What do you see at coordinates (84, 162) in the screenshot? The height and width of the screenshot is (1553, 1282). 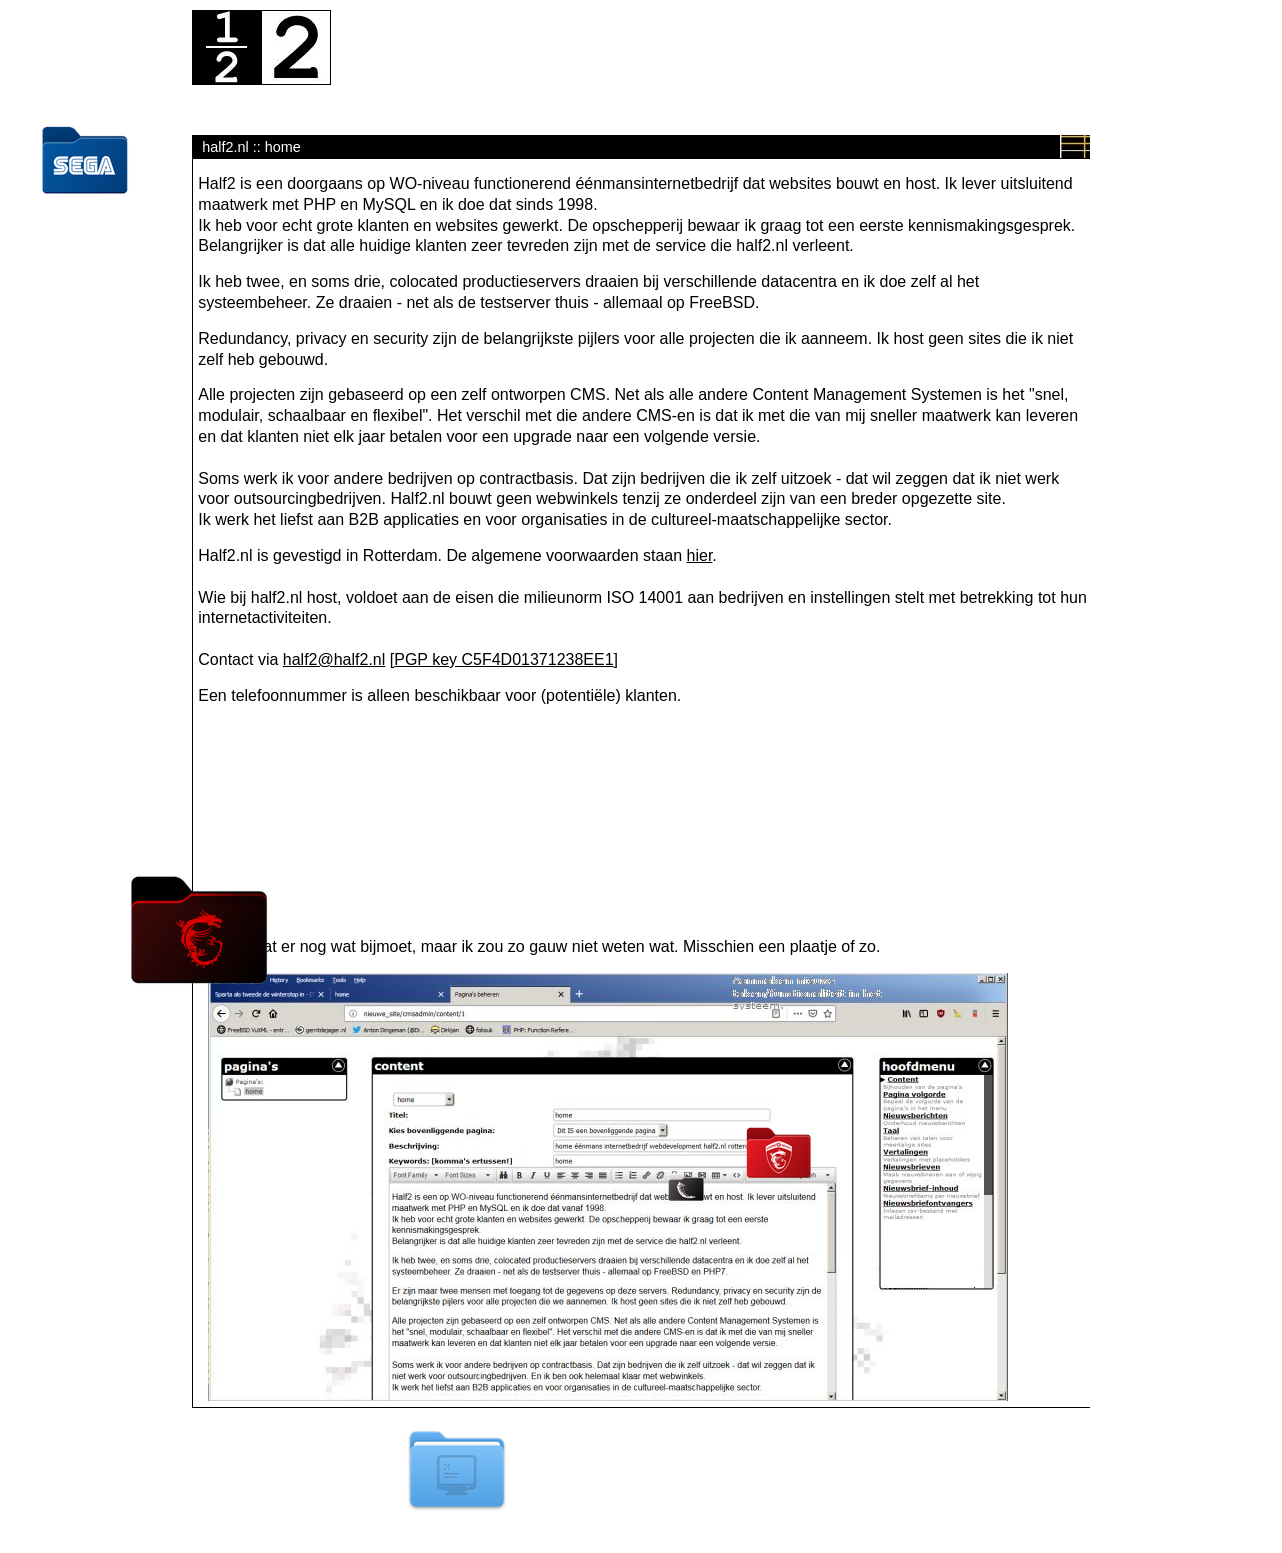 I see `open folder containing sega games or files` at bounding box center [84, 162].